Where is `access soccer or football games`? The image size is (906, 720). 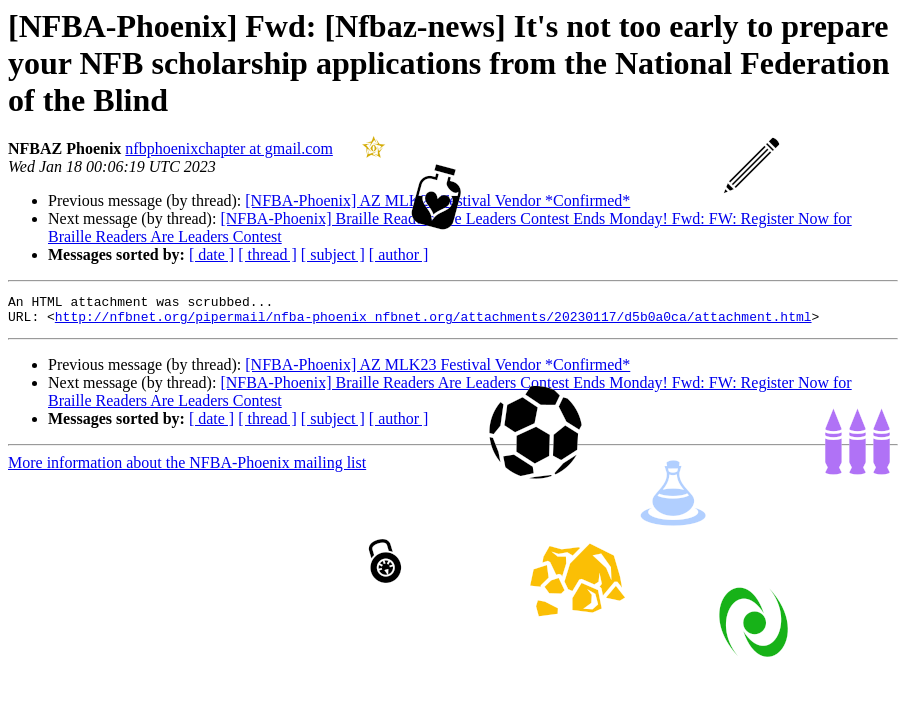 access soccer or football games is located at coordinates (536, 432).